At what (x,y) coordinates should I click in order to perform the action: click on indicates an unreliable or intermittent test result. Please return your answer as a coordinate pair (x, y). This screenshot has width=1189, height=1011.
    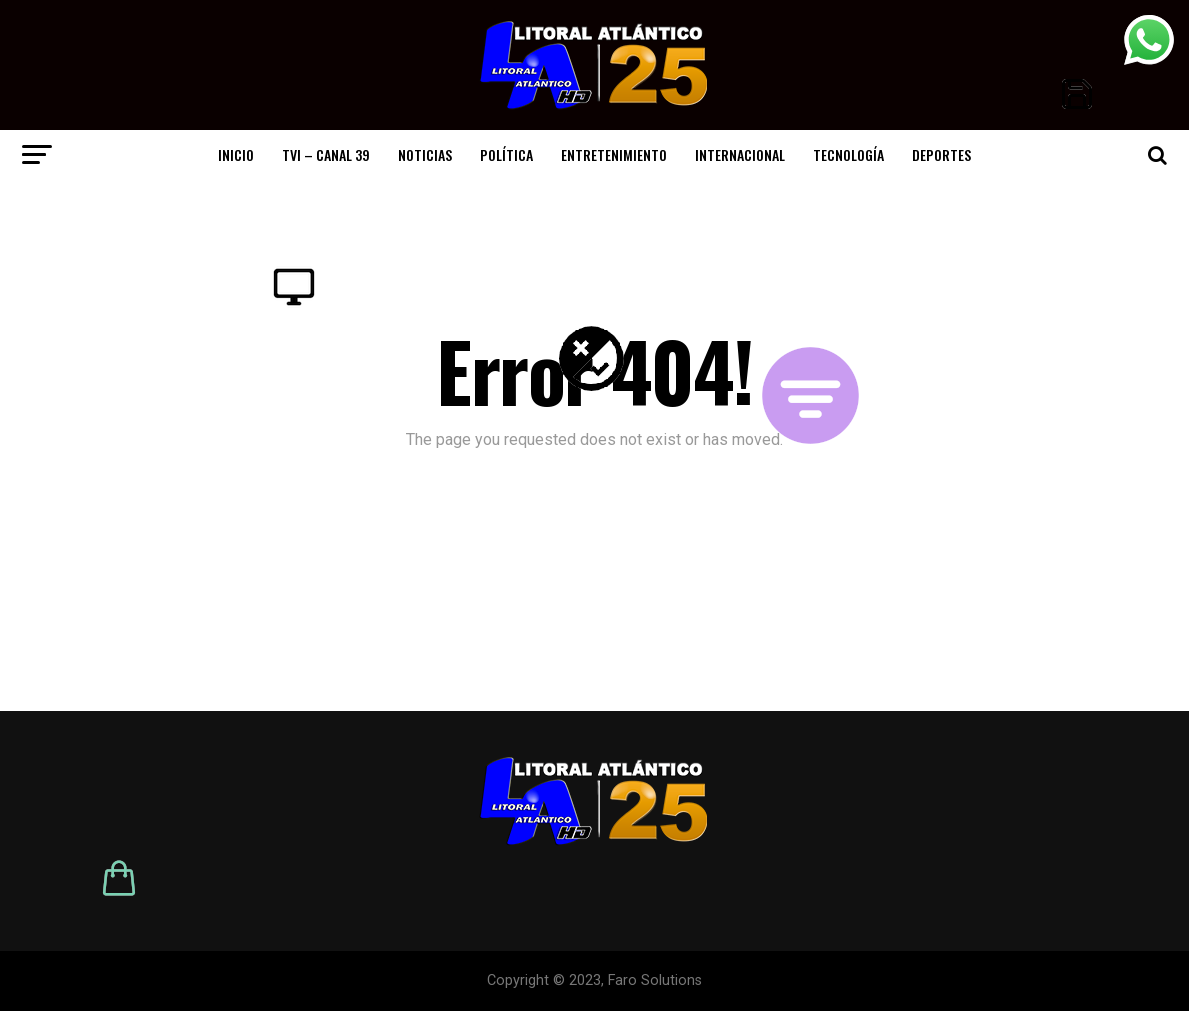
    Looking at the image, I should click on (591, 358).